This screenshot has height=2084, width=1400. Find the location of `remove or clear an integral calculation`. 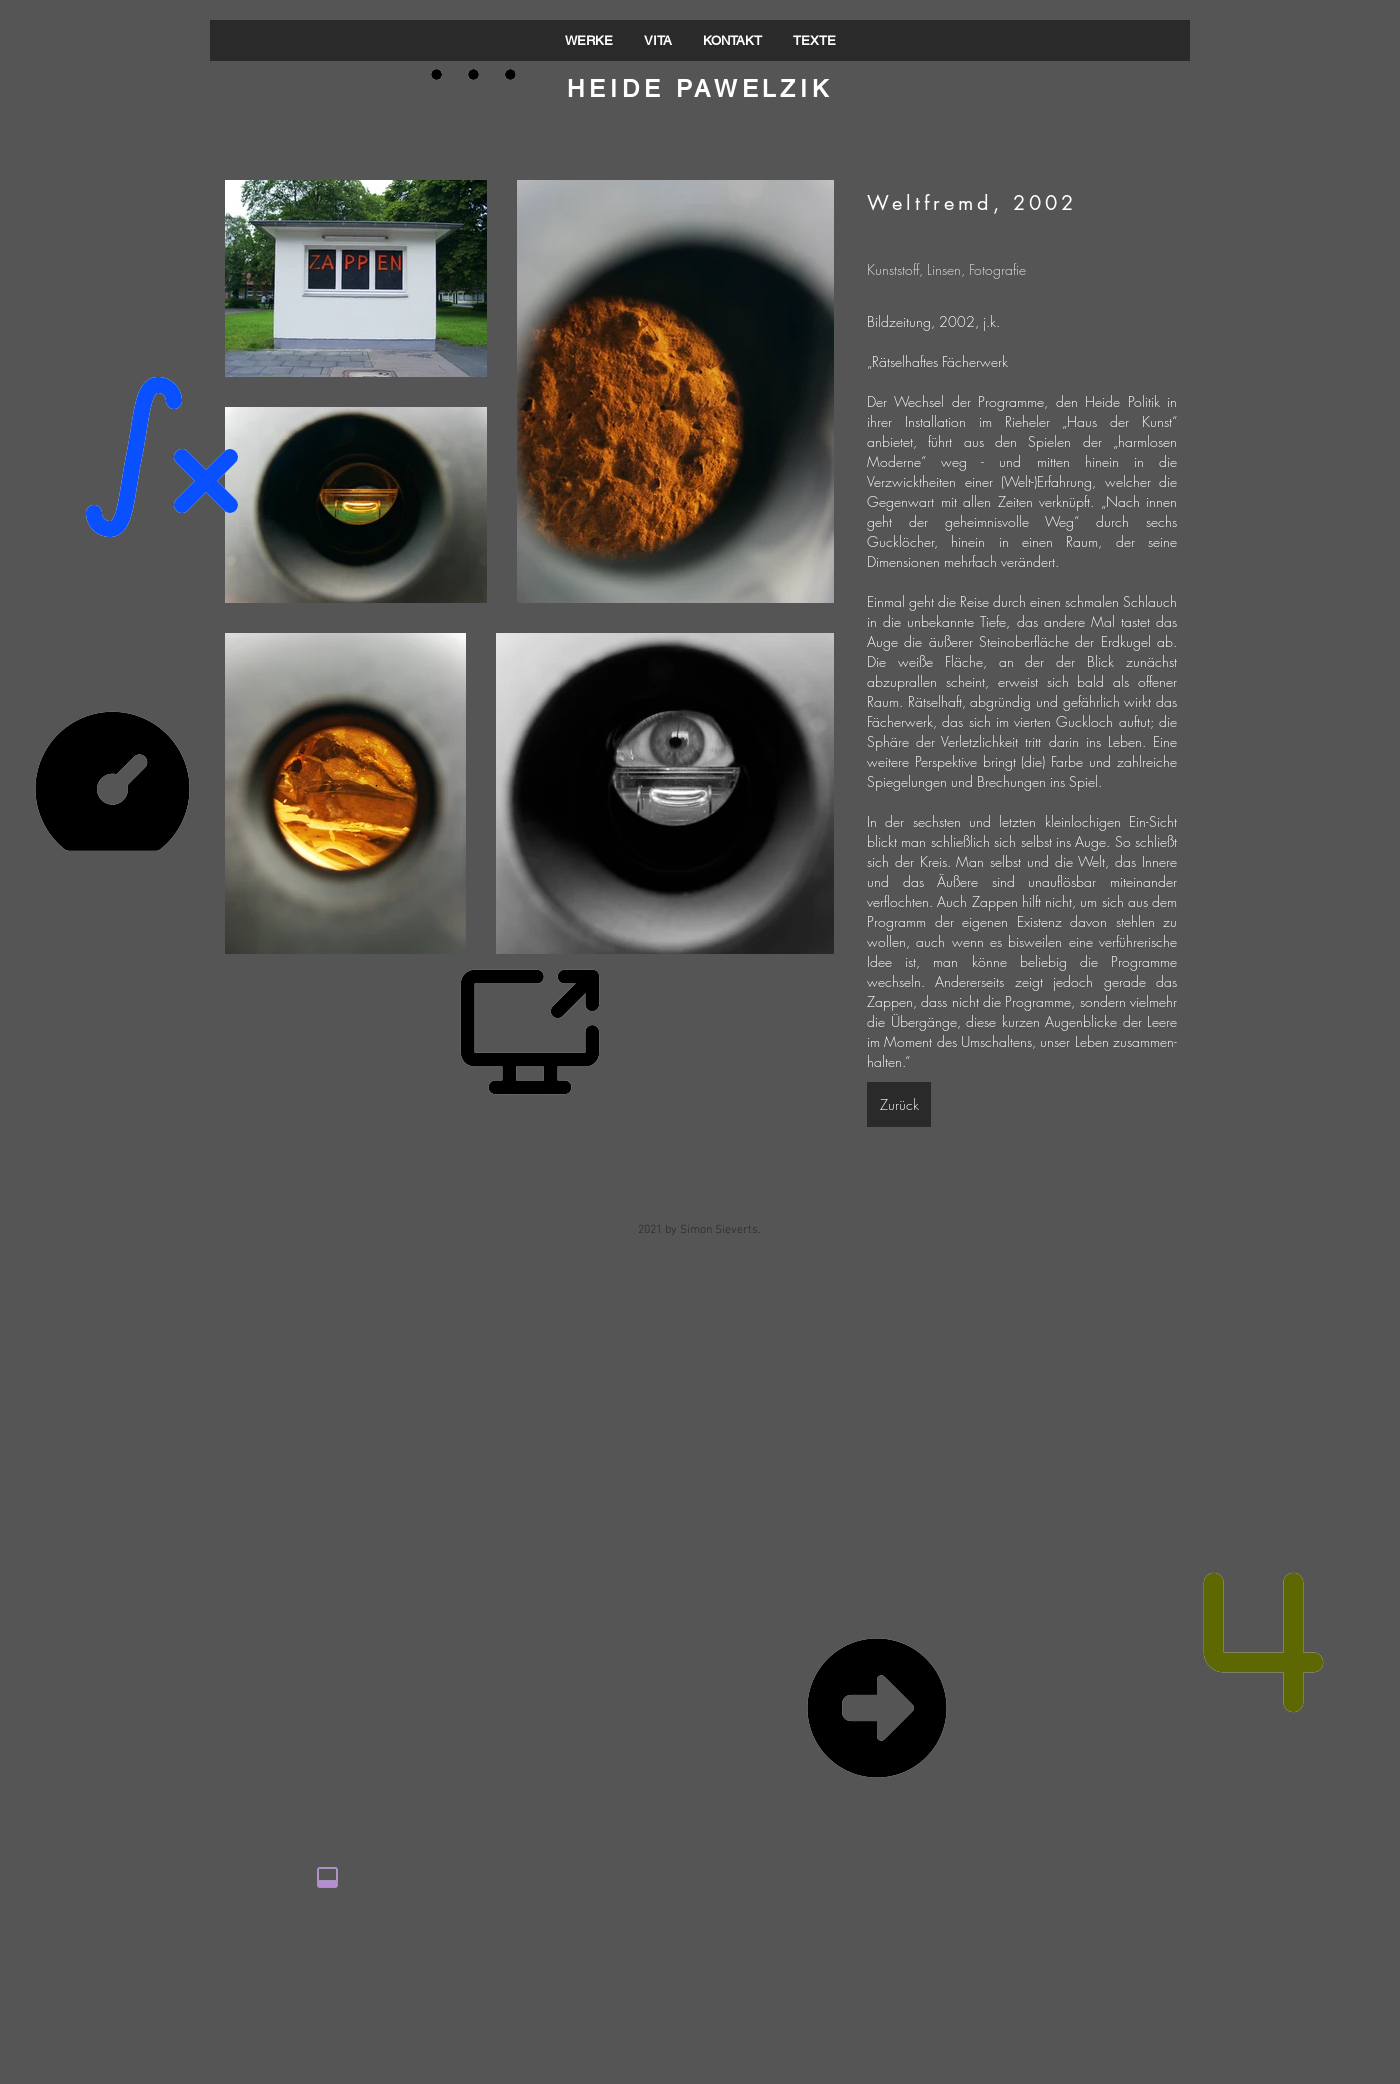

remove or clear an integral calculation is located at coordinates (166, 457).